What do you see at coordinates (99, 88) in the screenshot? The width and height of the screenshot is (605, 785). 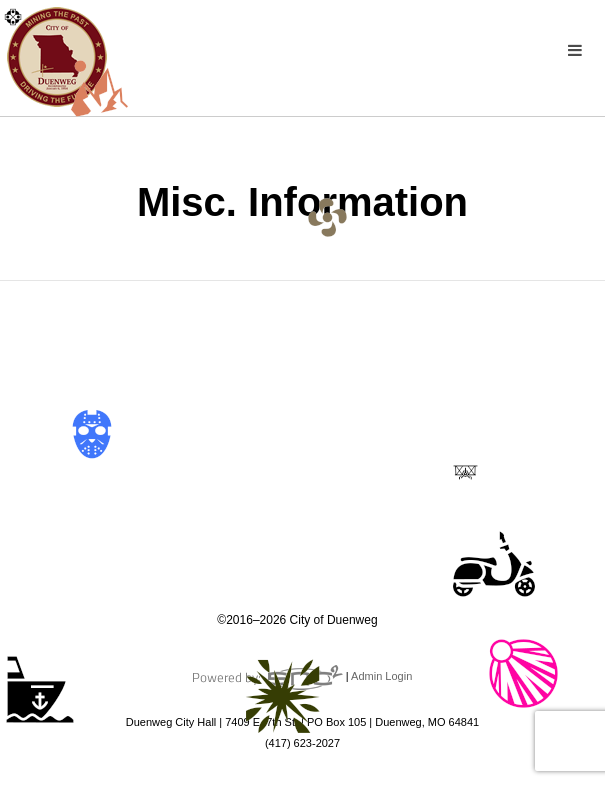 I see `view mountain summits or peaks` at bounding box center [99, 88].